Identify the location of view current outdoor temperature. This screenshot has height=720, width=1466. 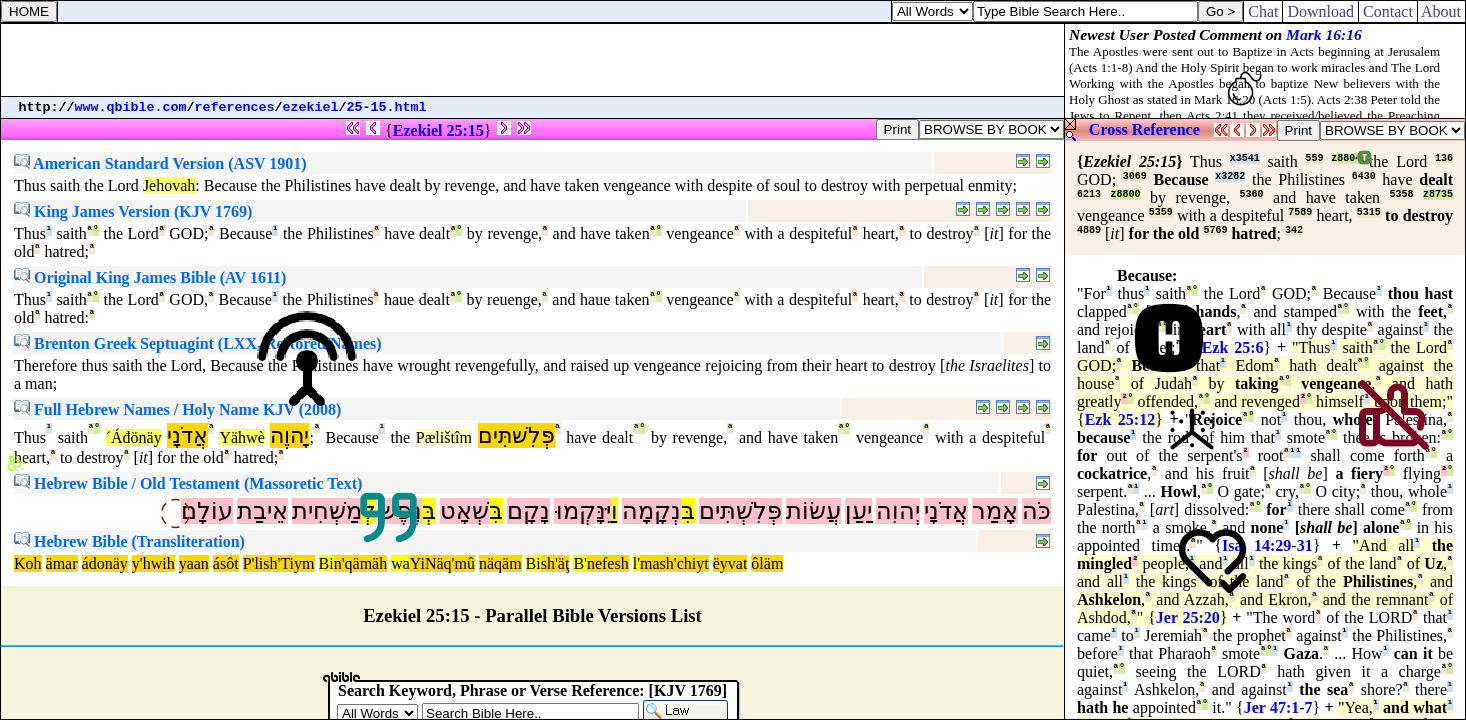
(16, 463).